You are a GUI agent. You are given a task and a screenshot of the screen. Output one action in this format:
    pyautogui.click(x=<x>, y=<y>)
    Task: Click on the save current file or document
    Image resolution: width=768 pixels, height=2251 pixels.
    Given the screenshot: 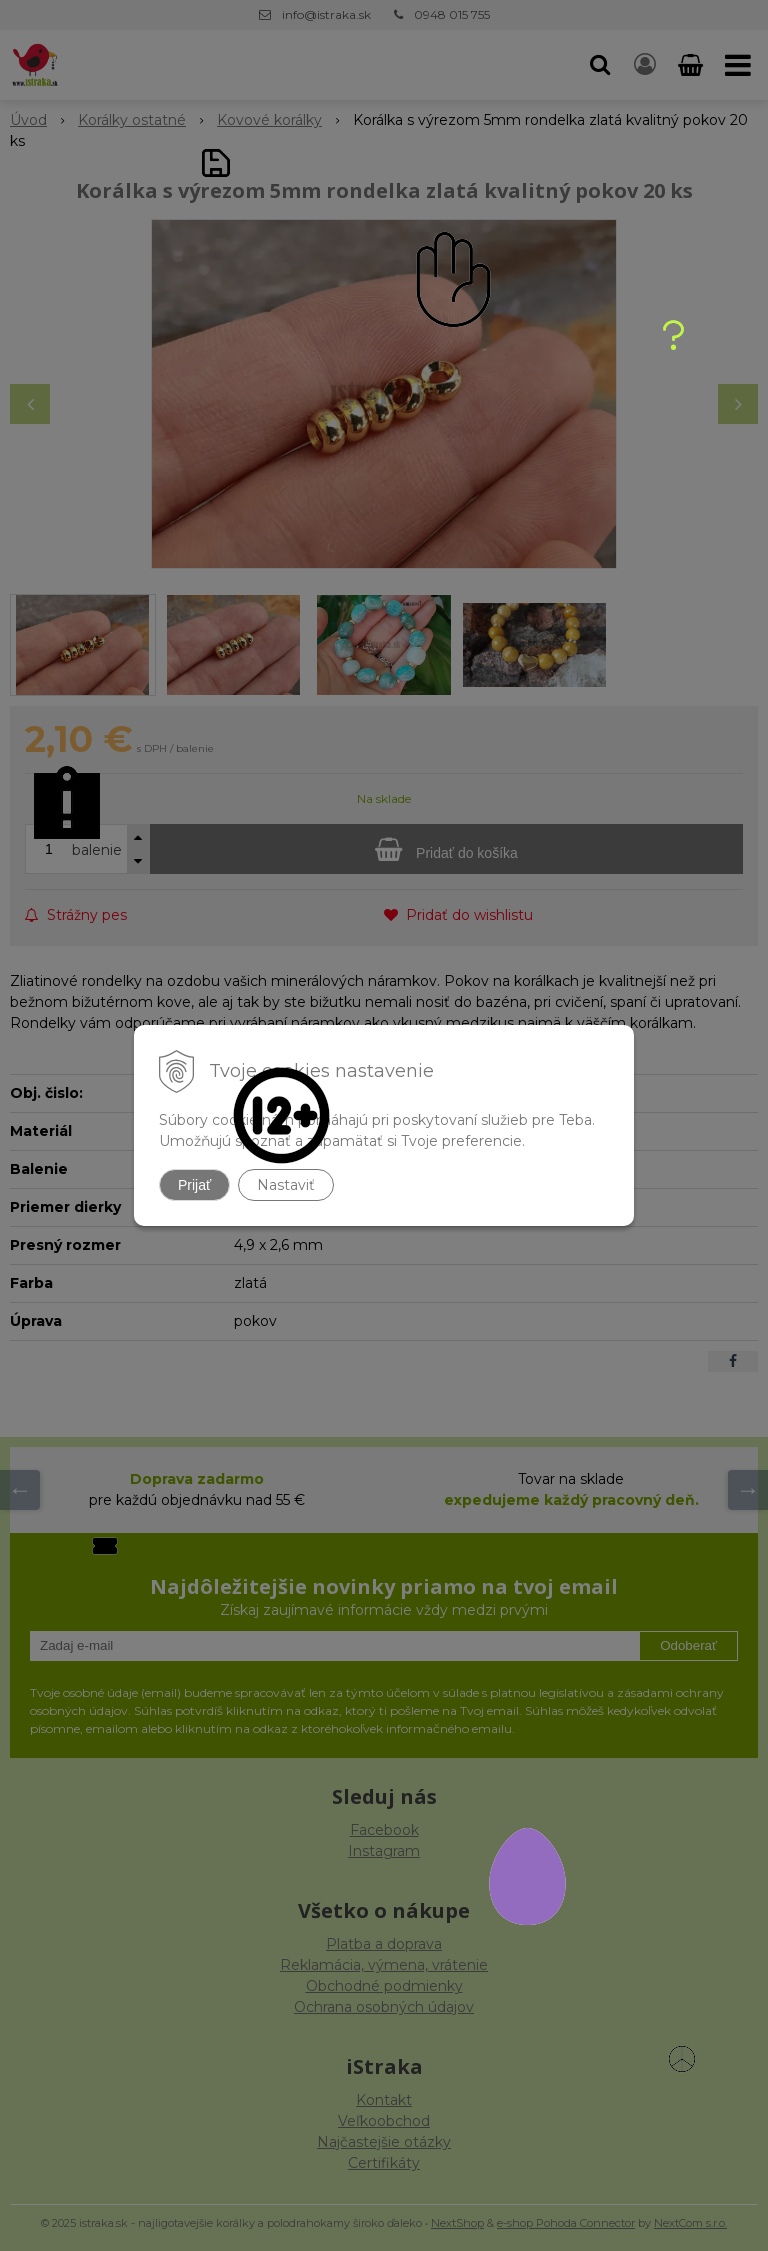 What is the action you would take?
    pyautogui.click(x=216, y=163)
    